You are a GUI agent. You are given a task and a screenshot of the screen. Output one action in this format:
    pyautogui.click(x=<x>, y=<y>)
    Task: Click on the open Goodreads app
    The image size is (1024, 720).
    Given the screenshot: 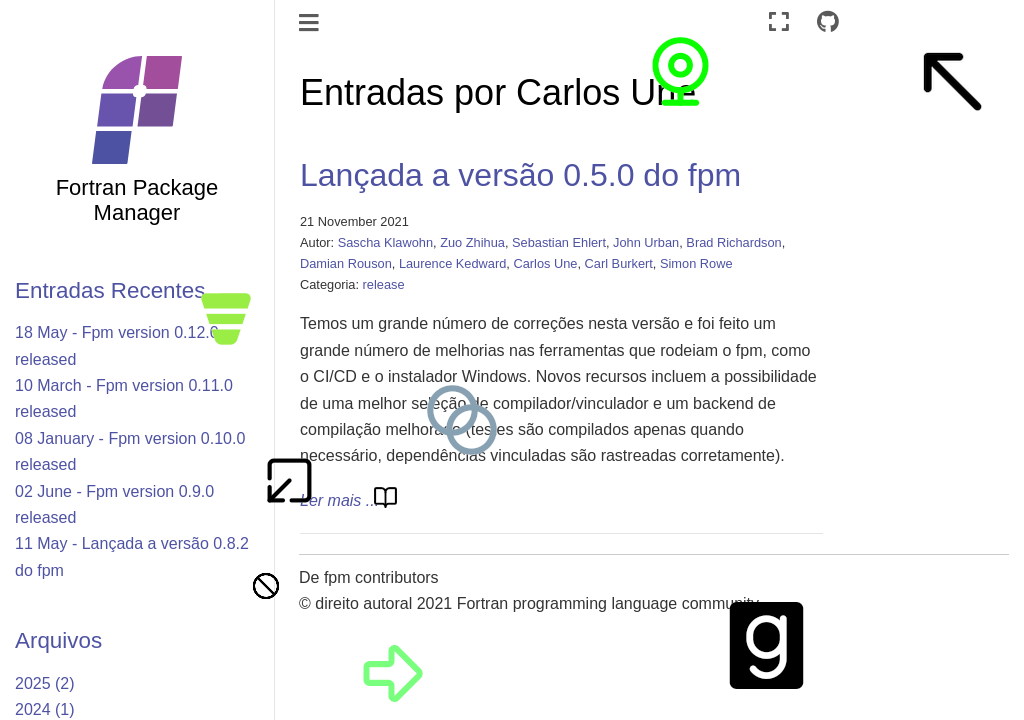 What is the action you would take?
    pyautogui.click(x=766, y=645)
    